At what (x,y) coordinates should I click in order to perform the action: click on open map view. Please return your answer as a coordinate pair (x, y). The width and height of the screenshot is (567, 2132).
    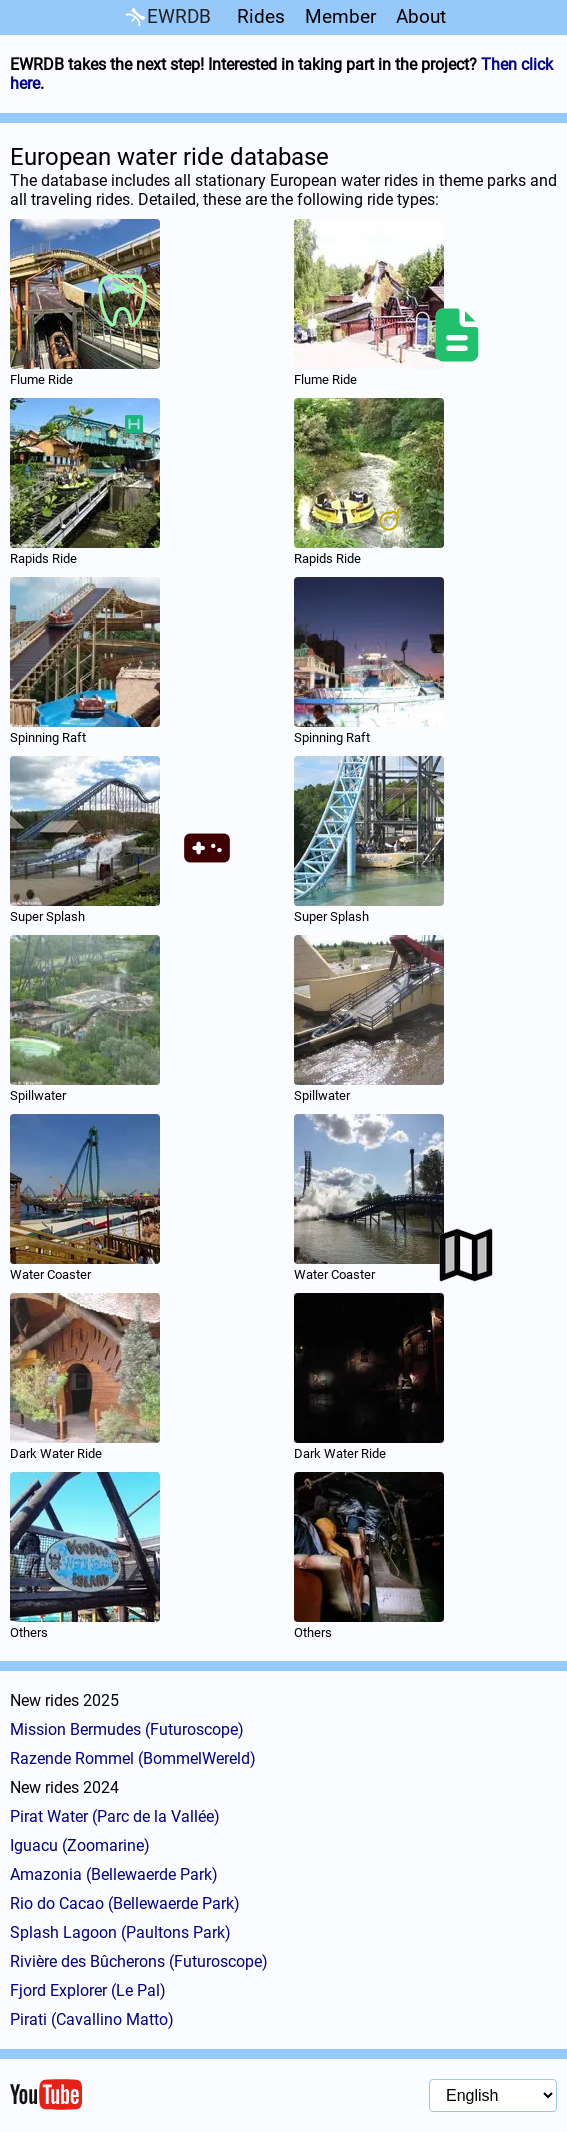
    Looking at the image, I should click on (466, 1255).